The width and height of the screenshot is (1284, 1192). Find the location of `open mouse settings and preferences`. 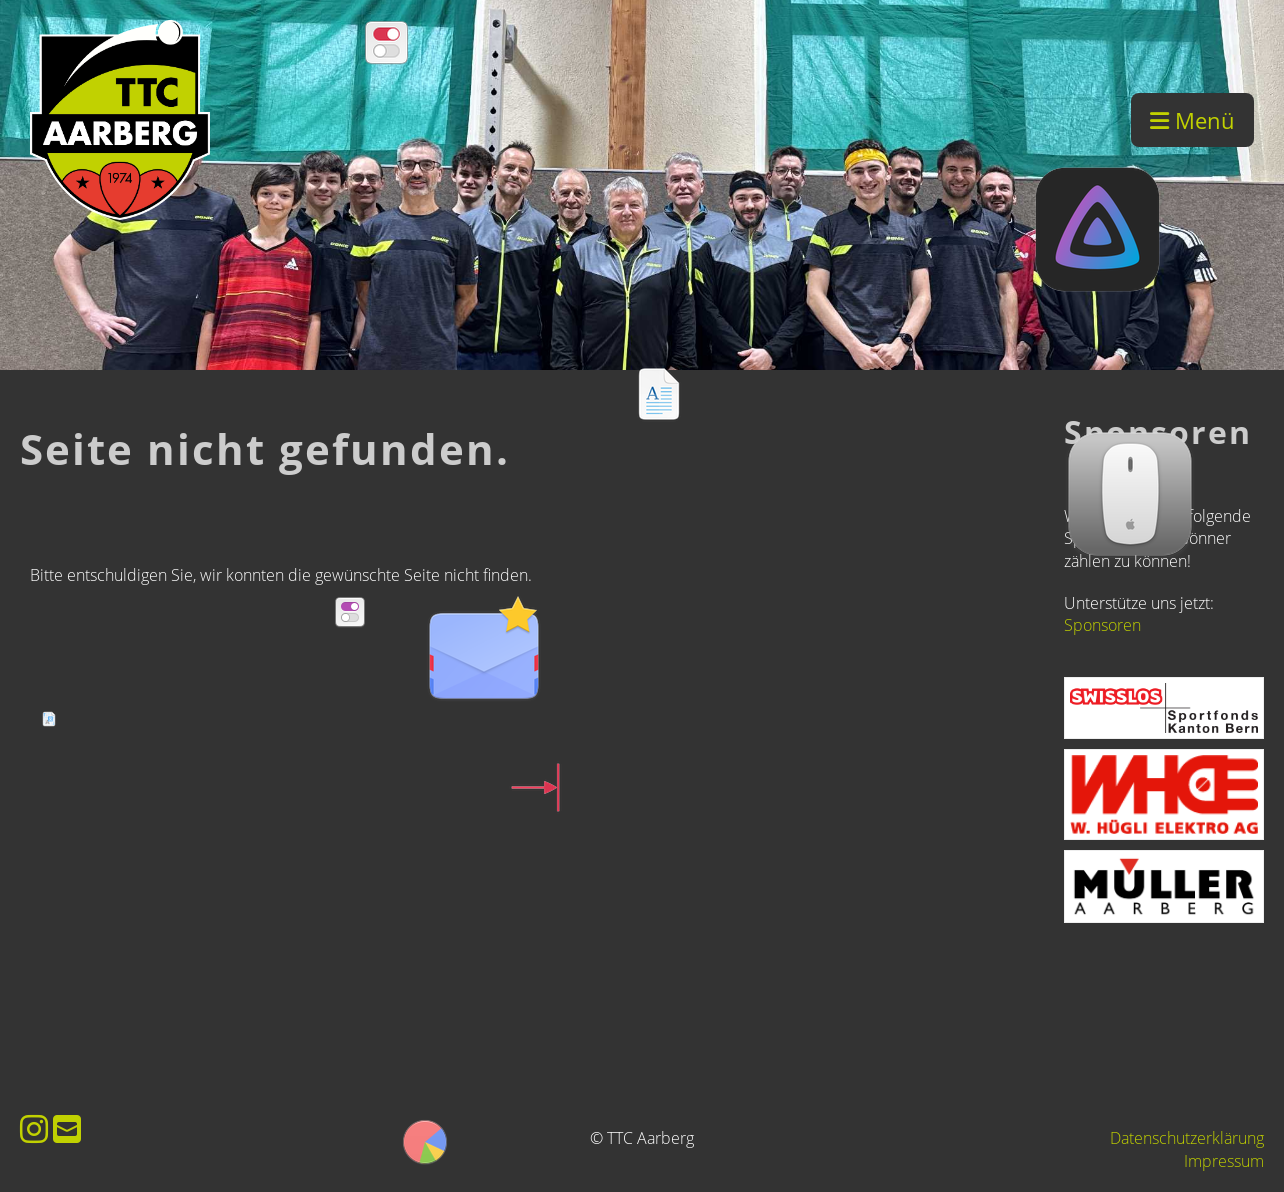

open mouse settings and preferences is located at coordinates (1130, 494).